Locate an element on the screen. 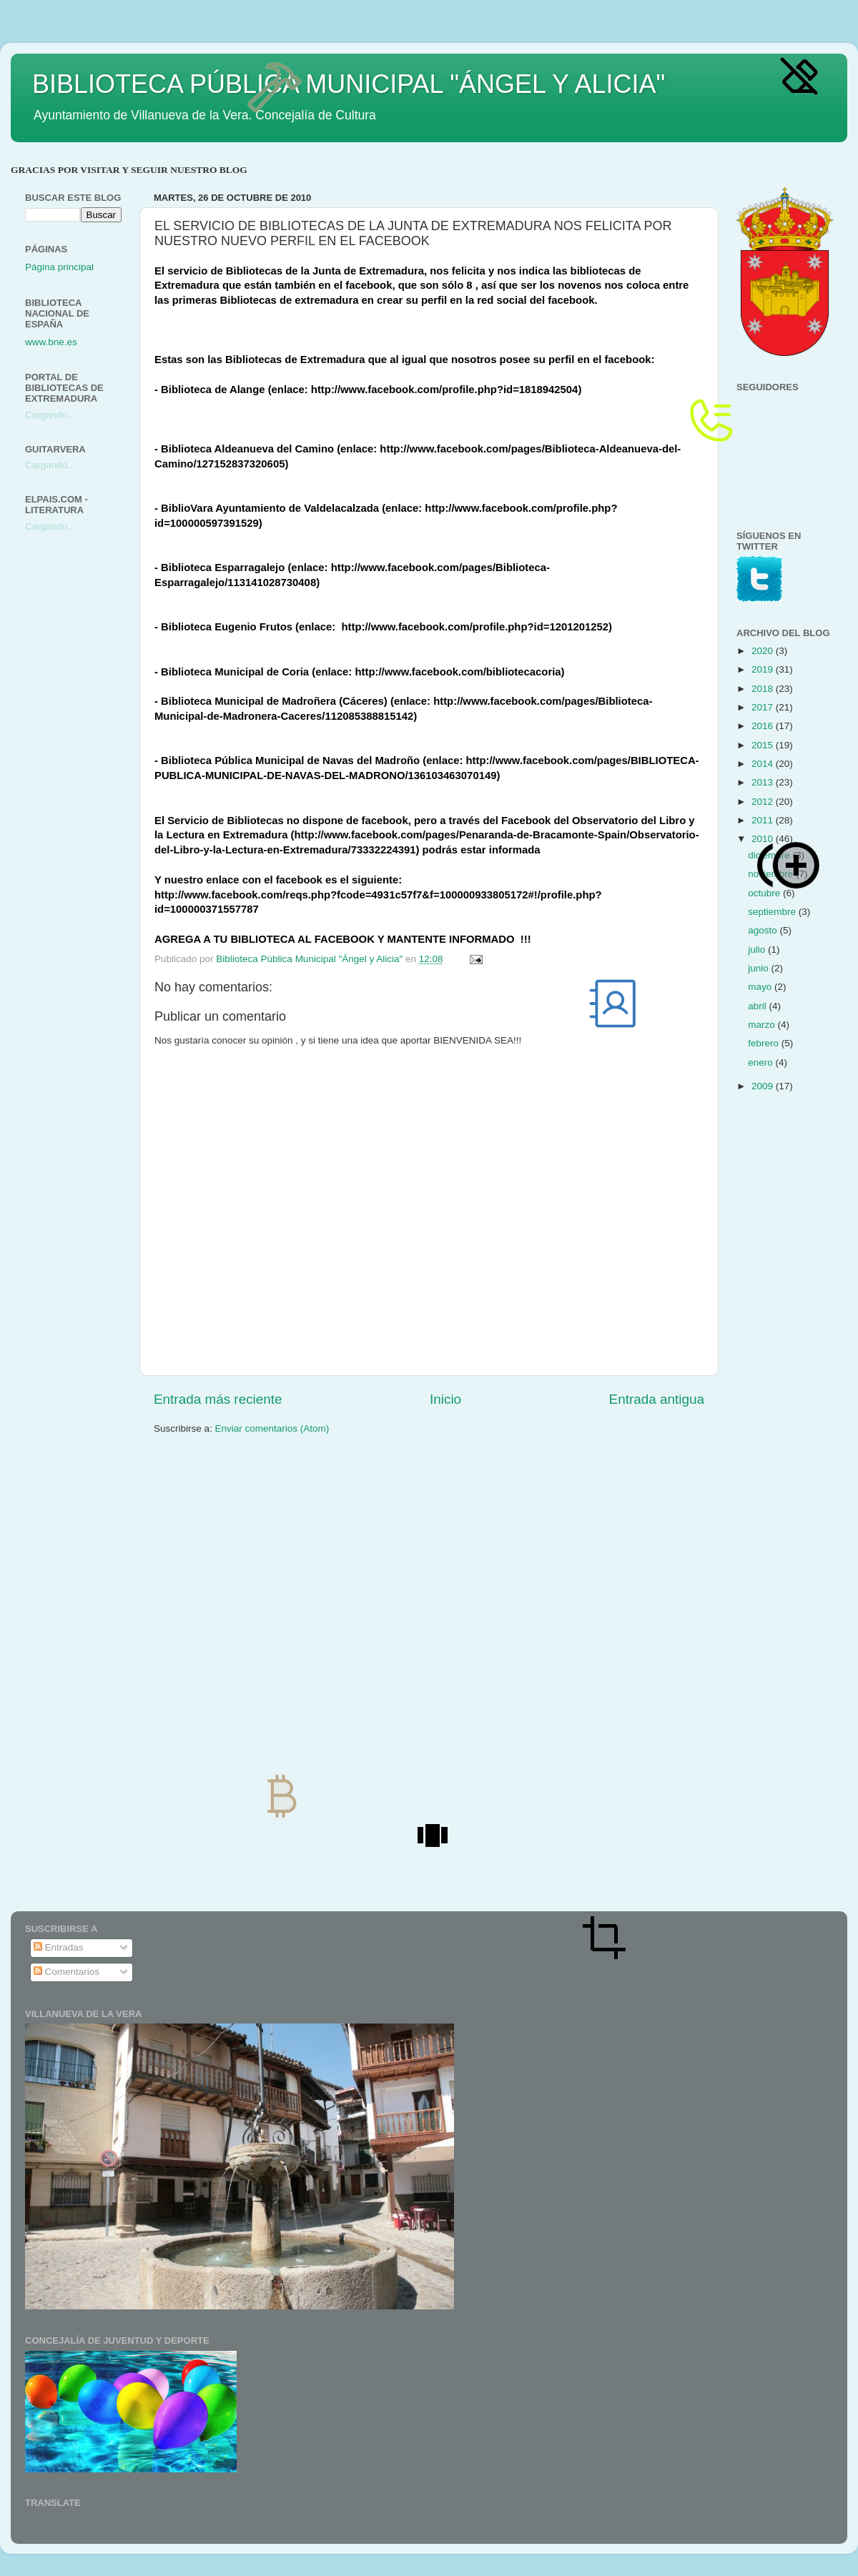  eraser tool is disabled is located at coordinates (799, 76).